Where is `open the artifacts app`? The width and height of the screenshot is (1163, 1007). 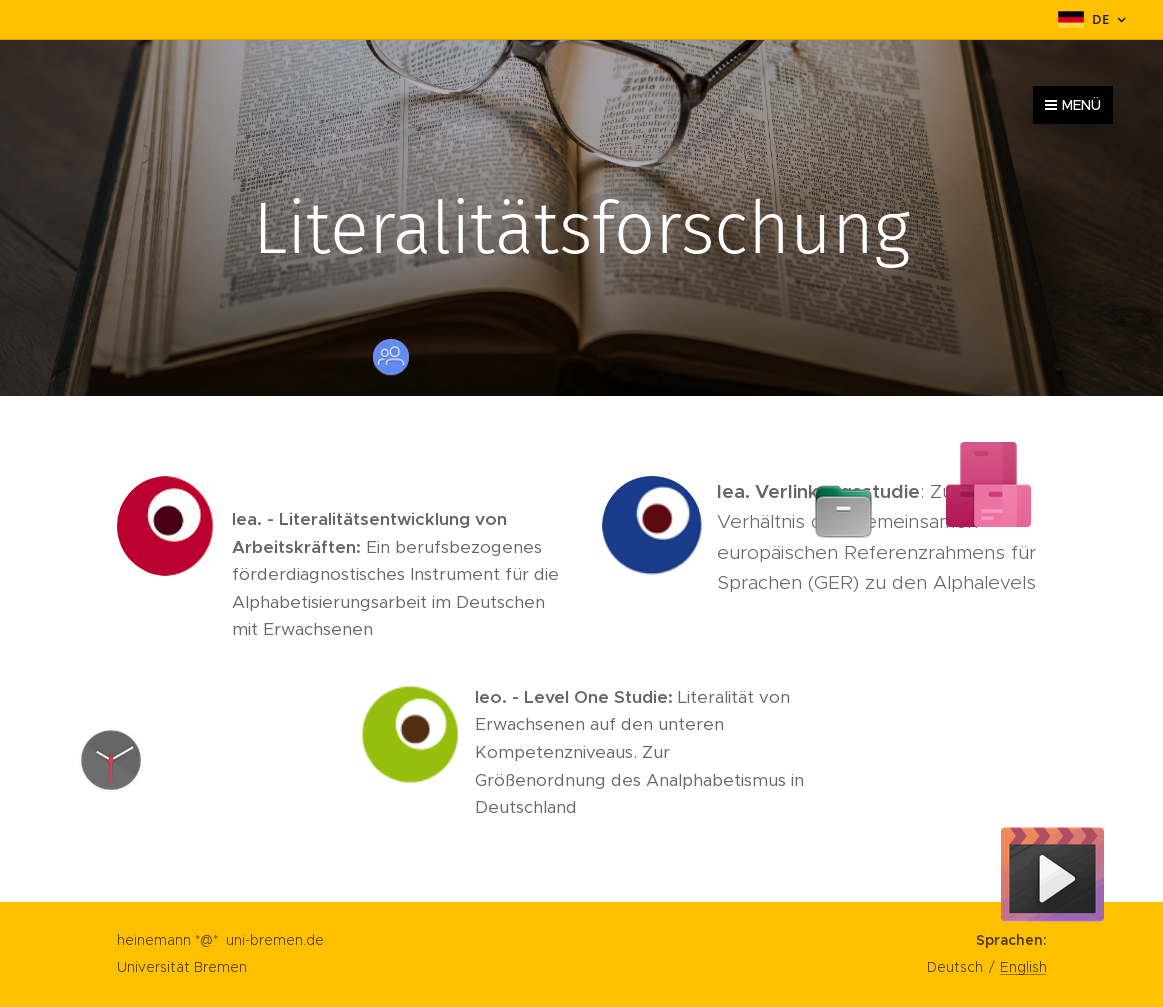 open the artifacts app is located at coordinates (988, 484).